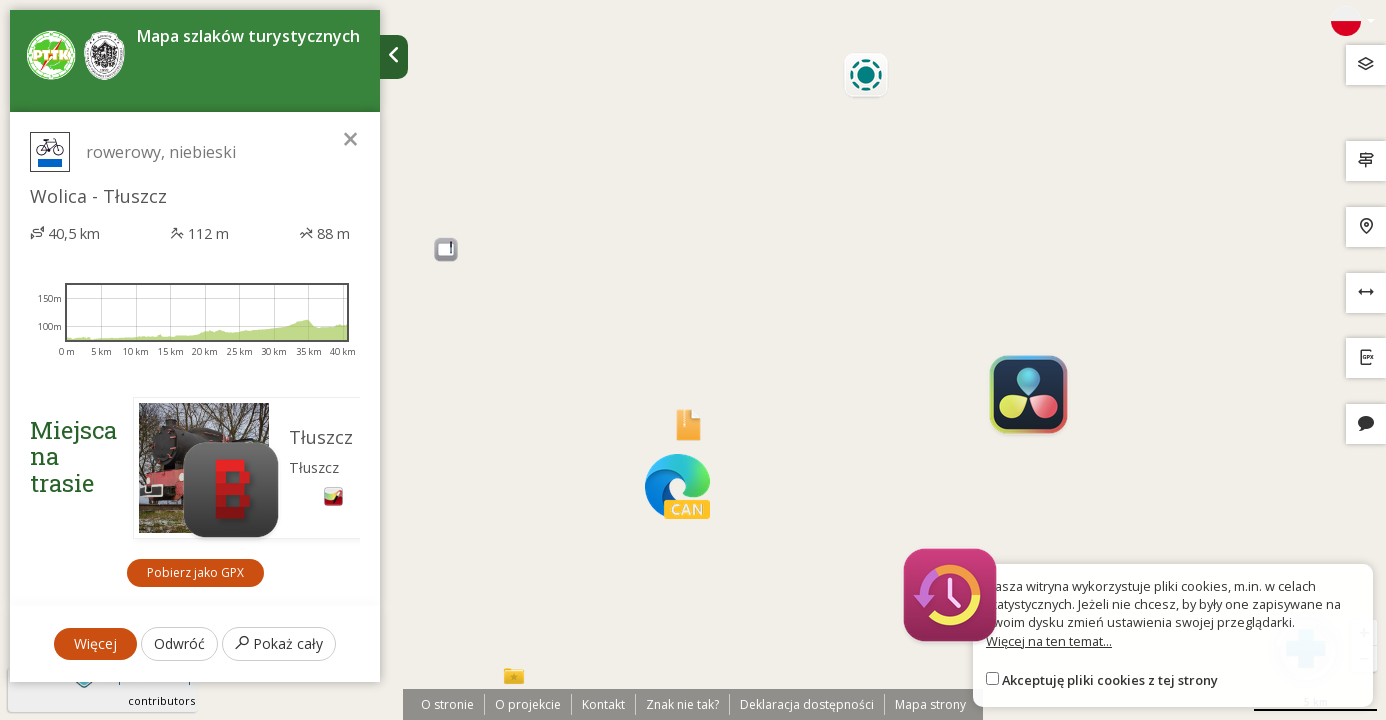  What do you see at coordinates (514, 676) in the screenshot?
I see `access your bookmarked or favorite files` at bounding box center [514, 676].